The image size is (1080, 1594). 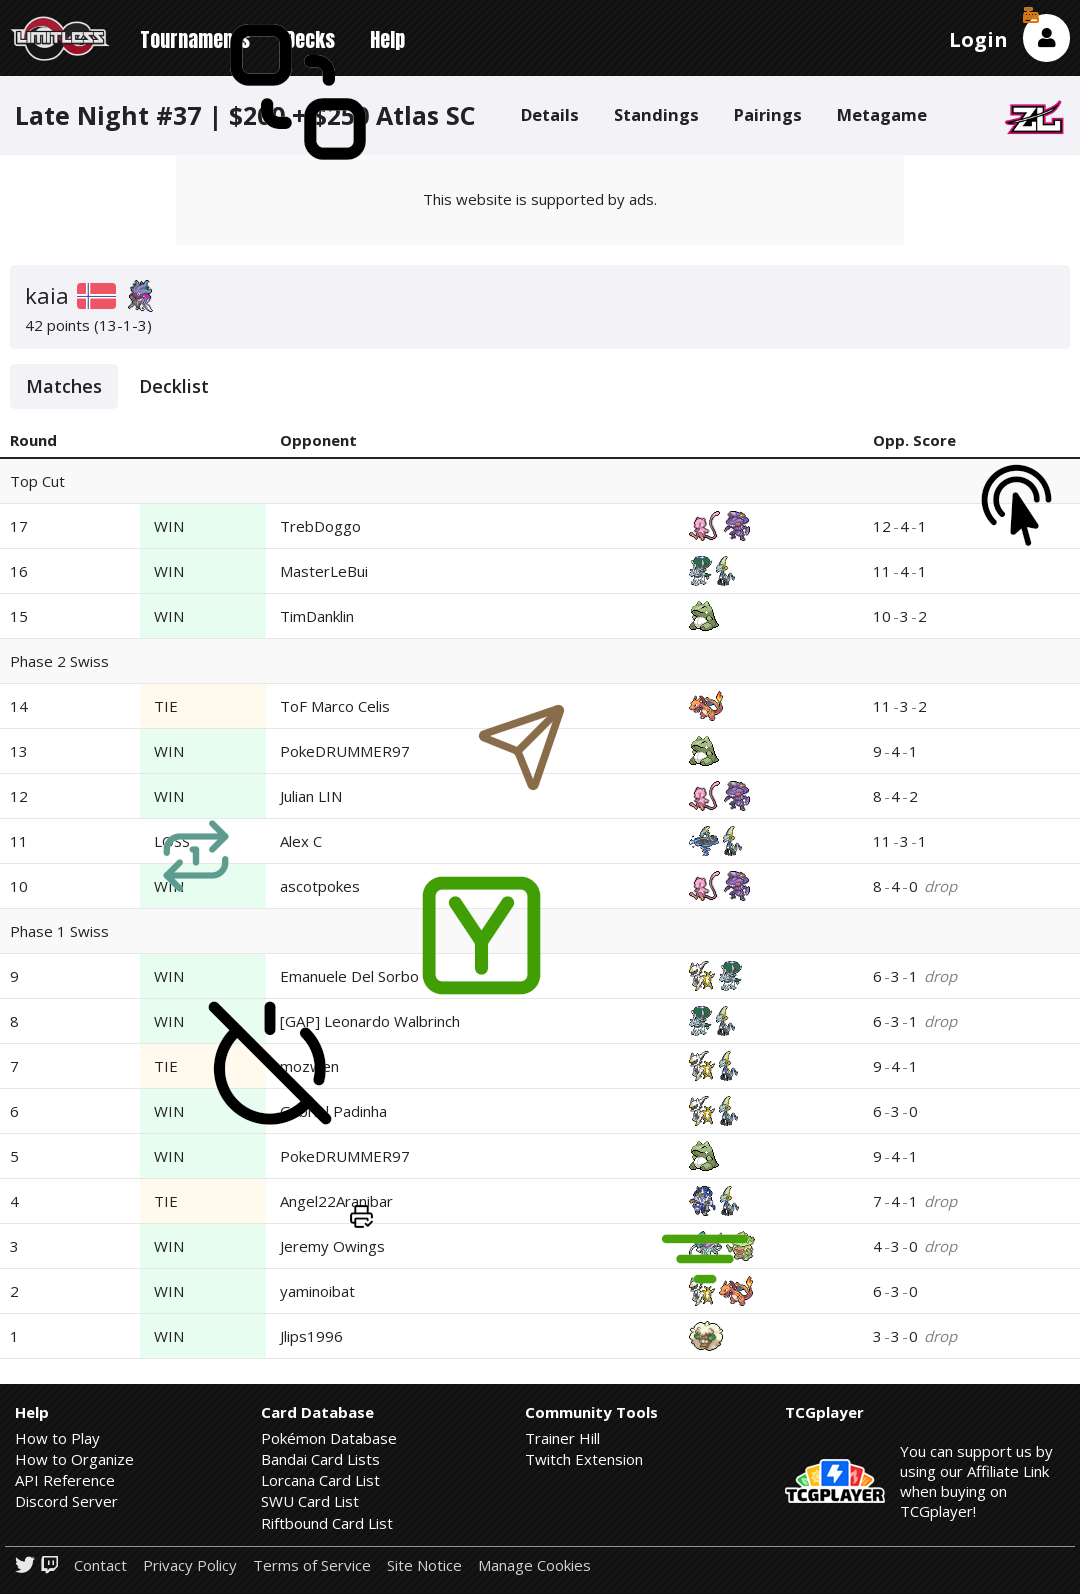 What do you see at coordinates (1016, 505) in the screenshot?
I see `tap or click interaction indicator` at bounding box center [1016, 505].